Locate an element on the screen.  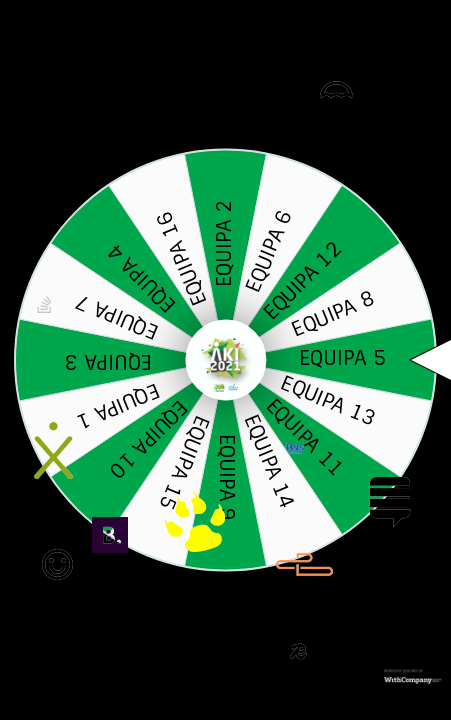
lazarus IDE logo is located at coordinates (195, 522).